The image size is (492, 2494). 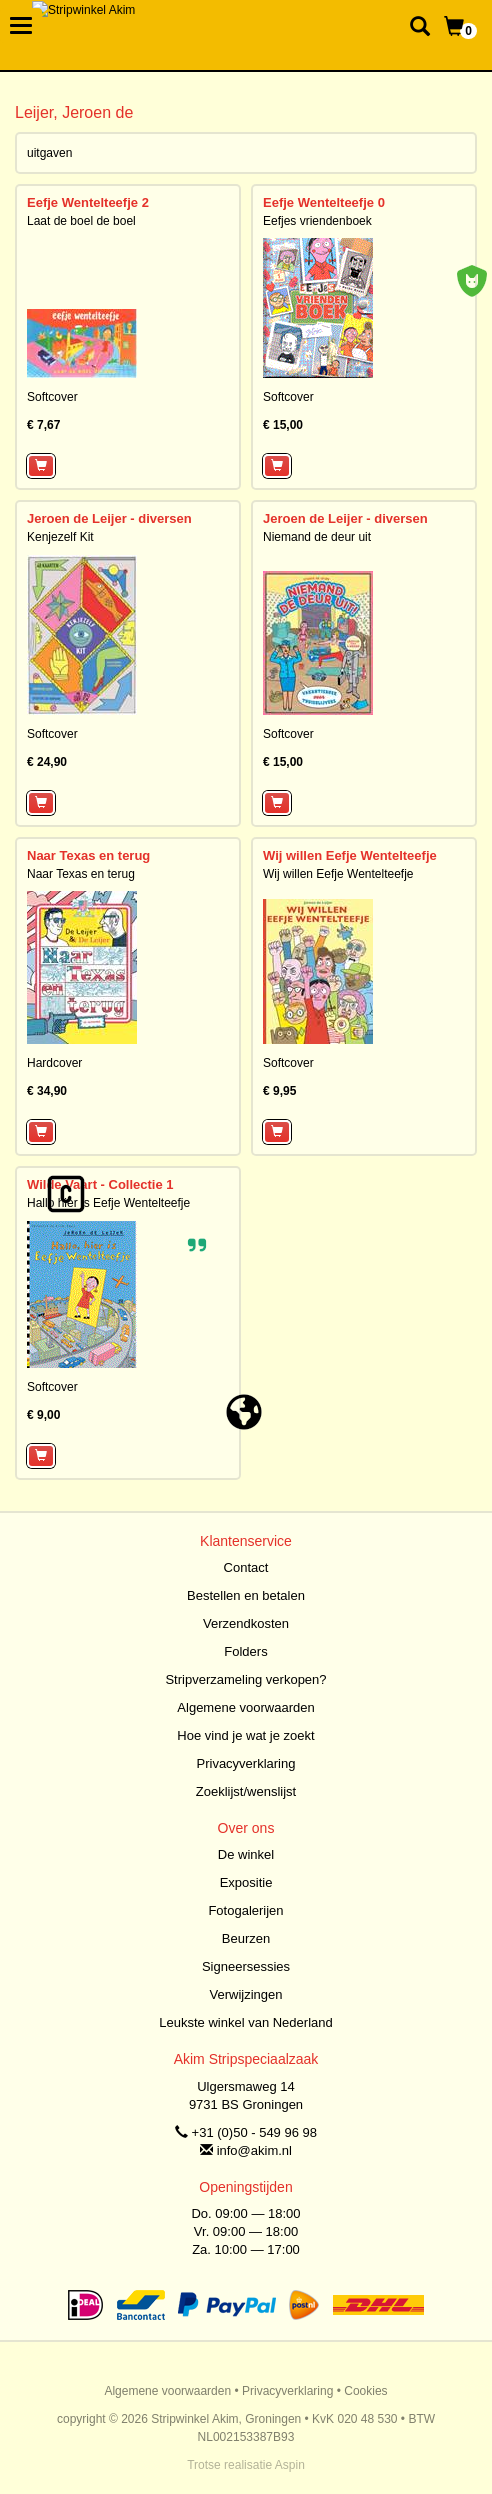 I want to click on indicates a "C" grade or rating, so click(x=66, y=1194).